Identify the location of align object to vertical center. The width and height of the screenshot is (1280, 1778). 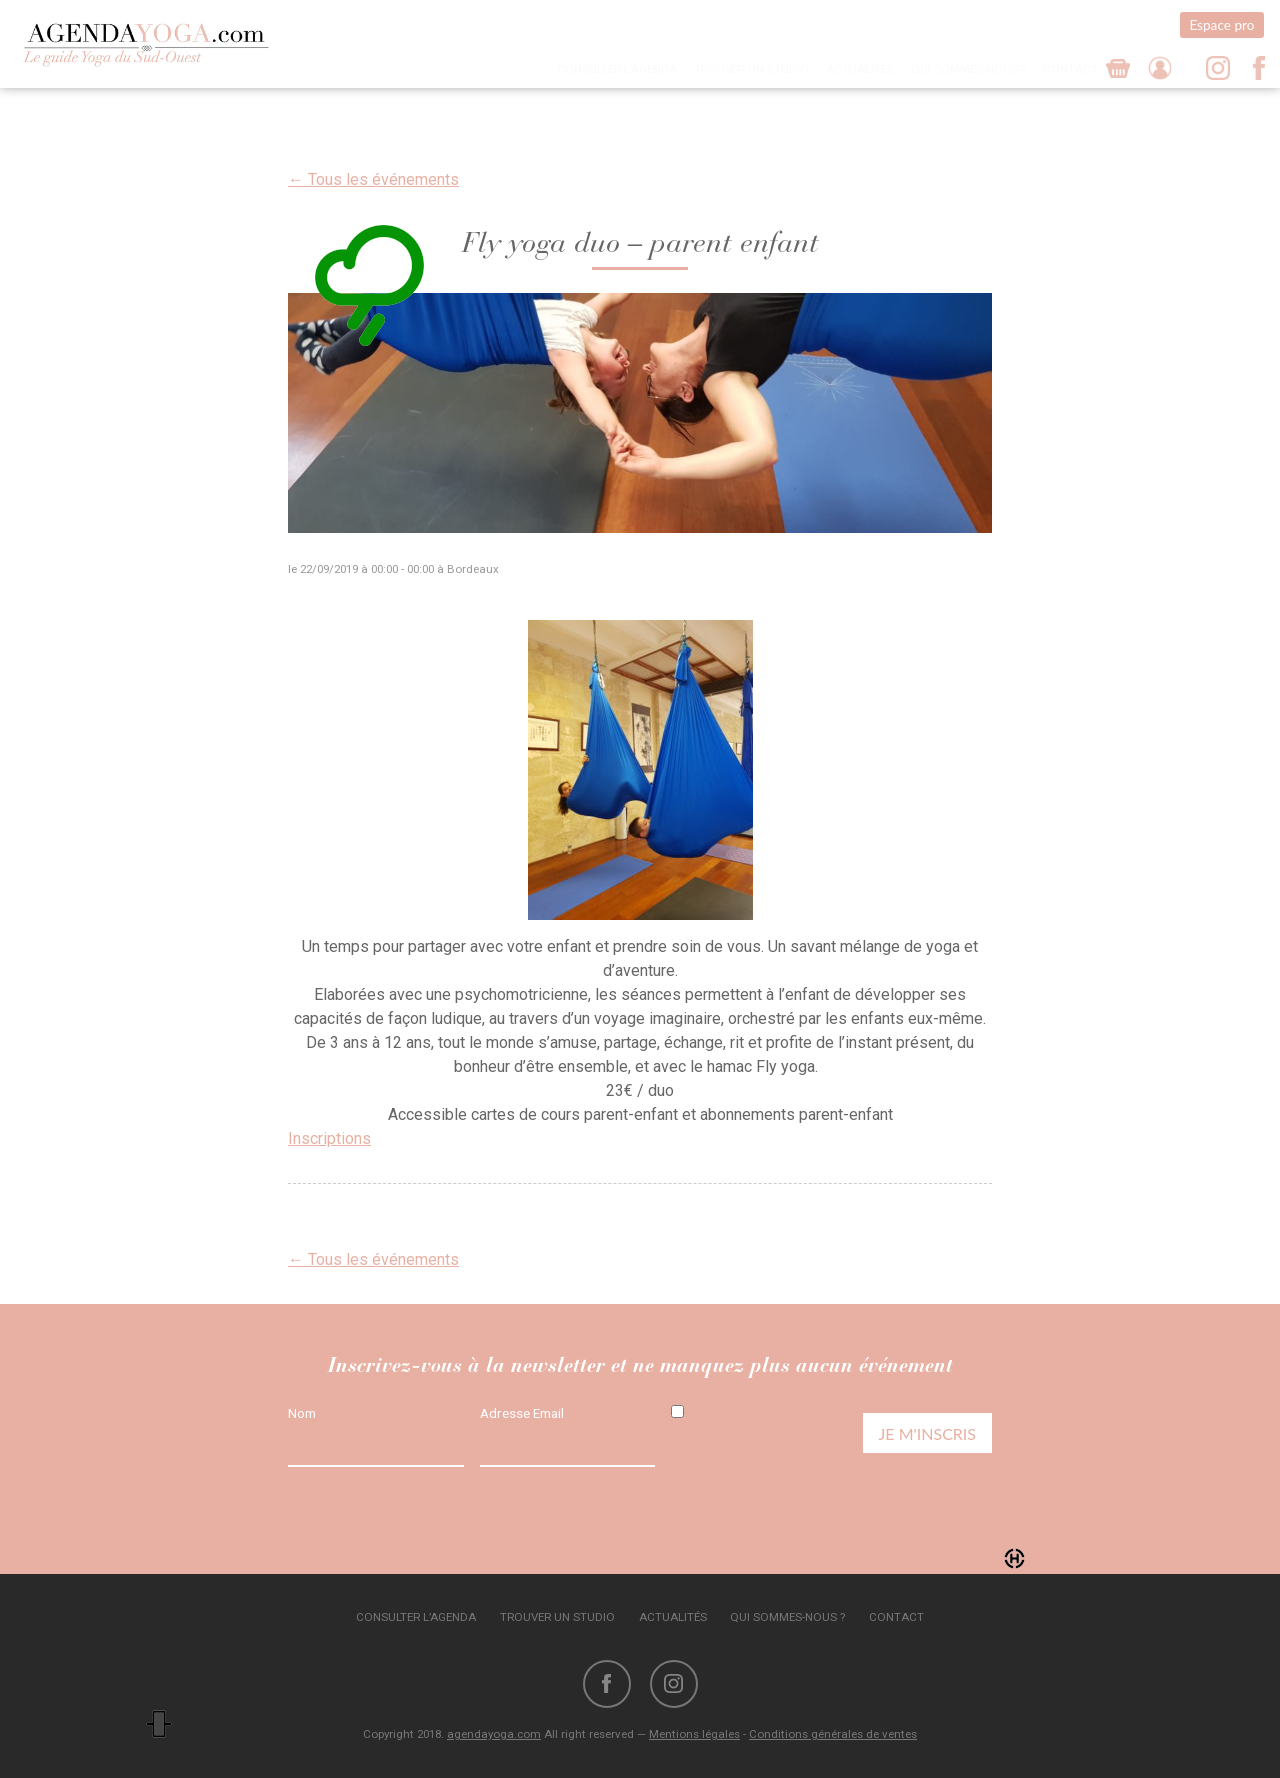
(159, 1724).